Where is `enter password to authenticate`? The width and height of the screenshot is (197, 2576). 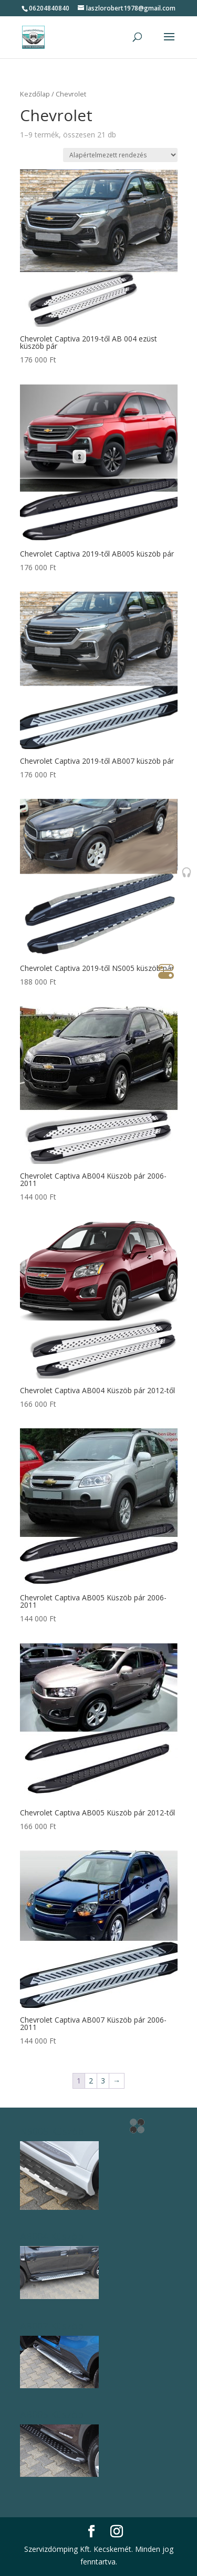
enter password to authenticate is located at coordinates (79, 457).